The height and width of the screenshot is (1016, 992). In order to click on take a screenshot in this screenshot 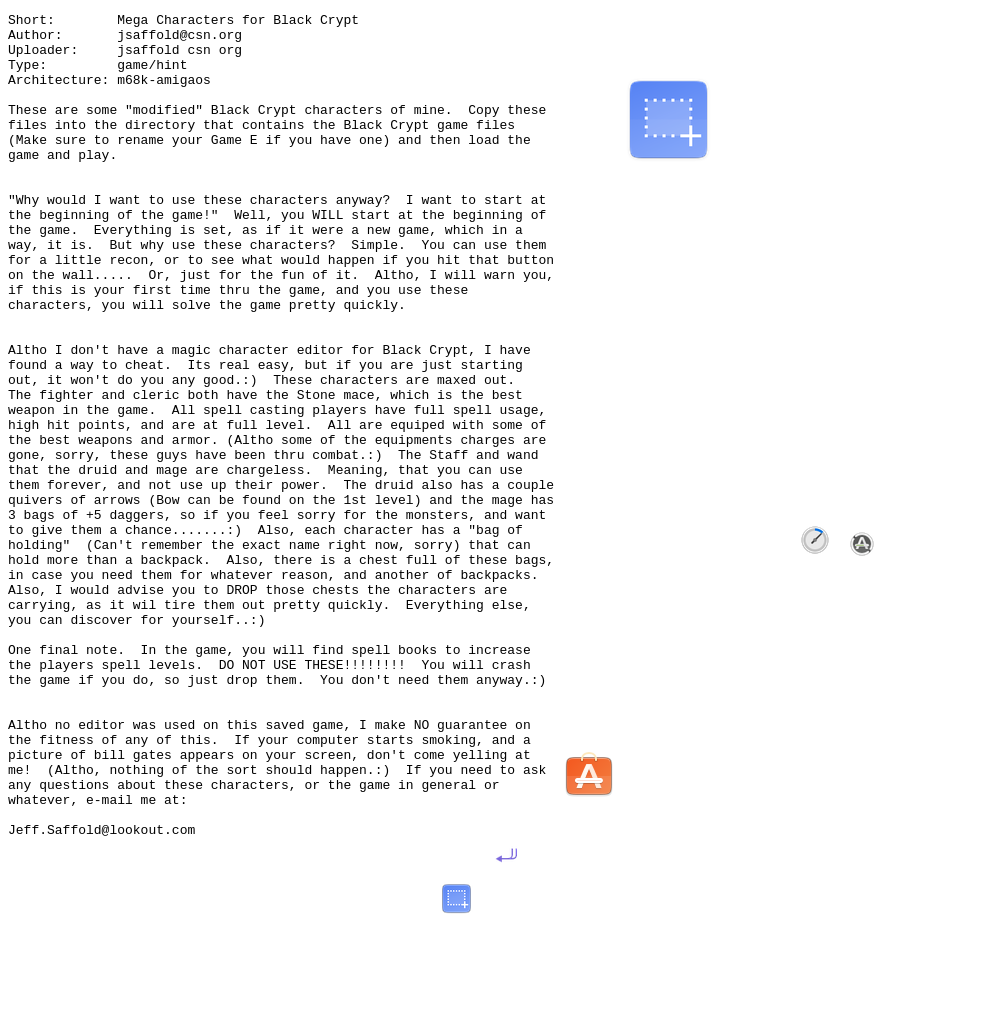, I will do `click(456, 898)`.